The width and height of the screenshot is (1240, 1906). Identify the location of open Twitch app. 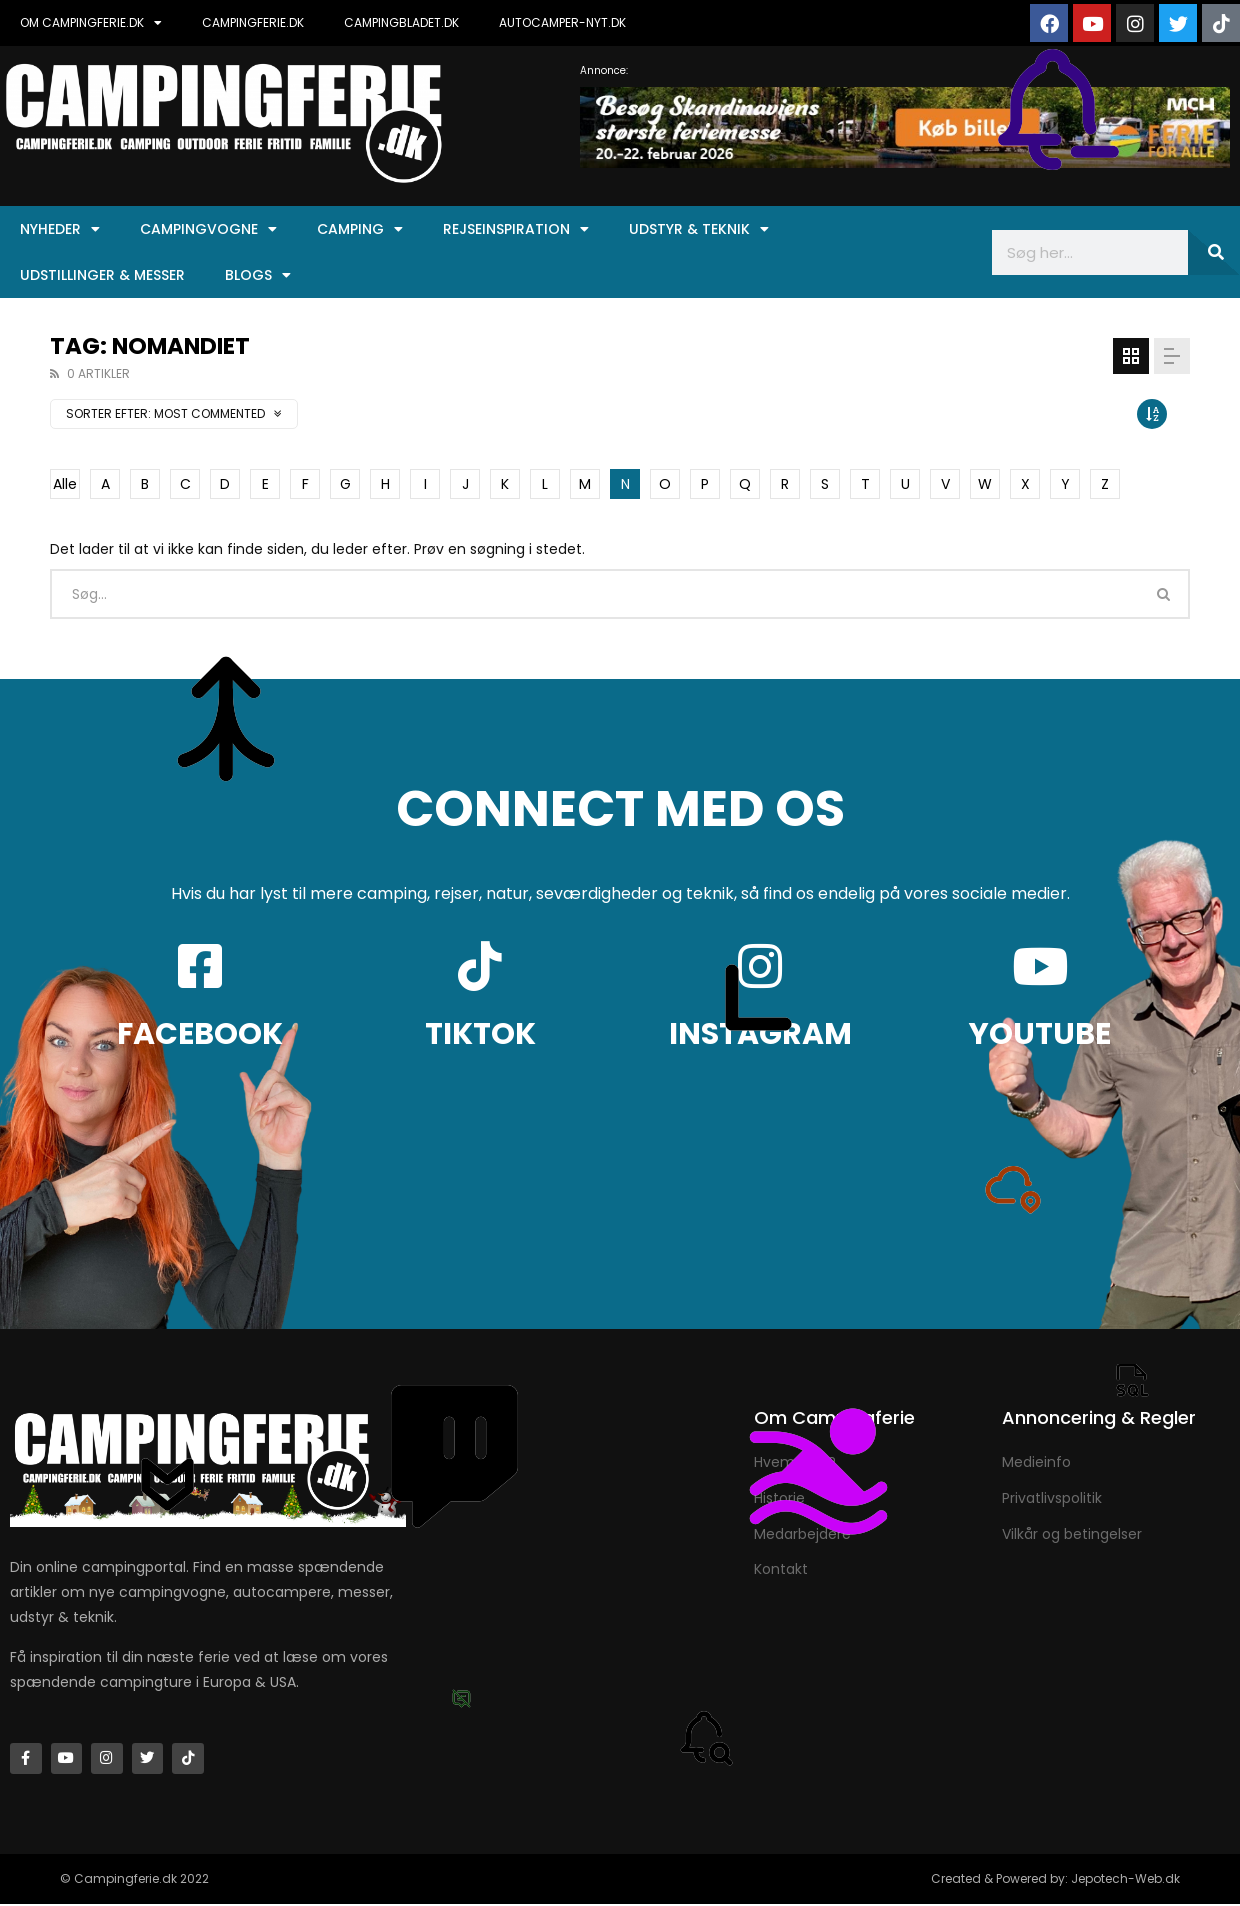
(454, 1448).